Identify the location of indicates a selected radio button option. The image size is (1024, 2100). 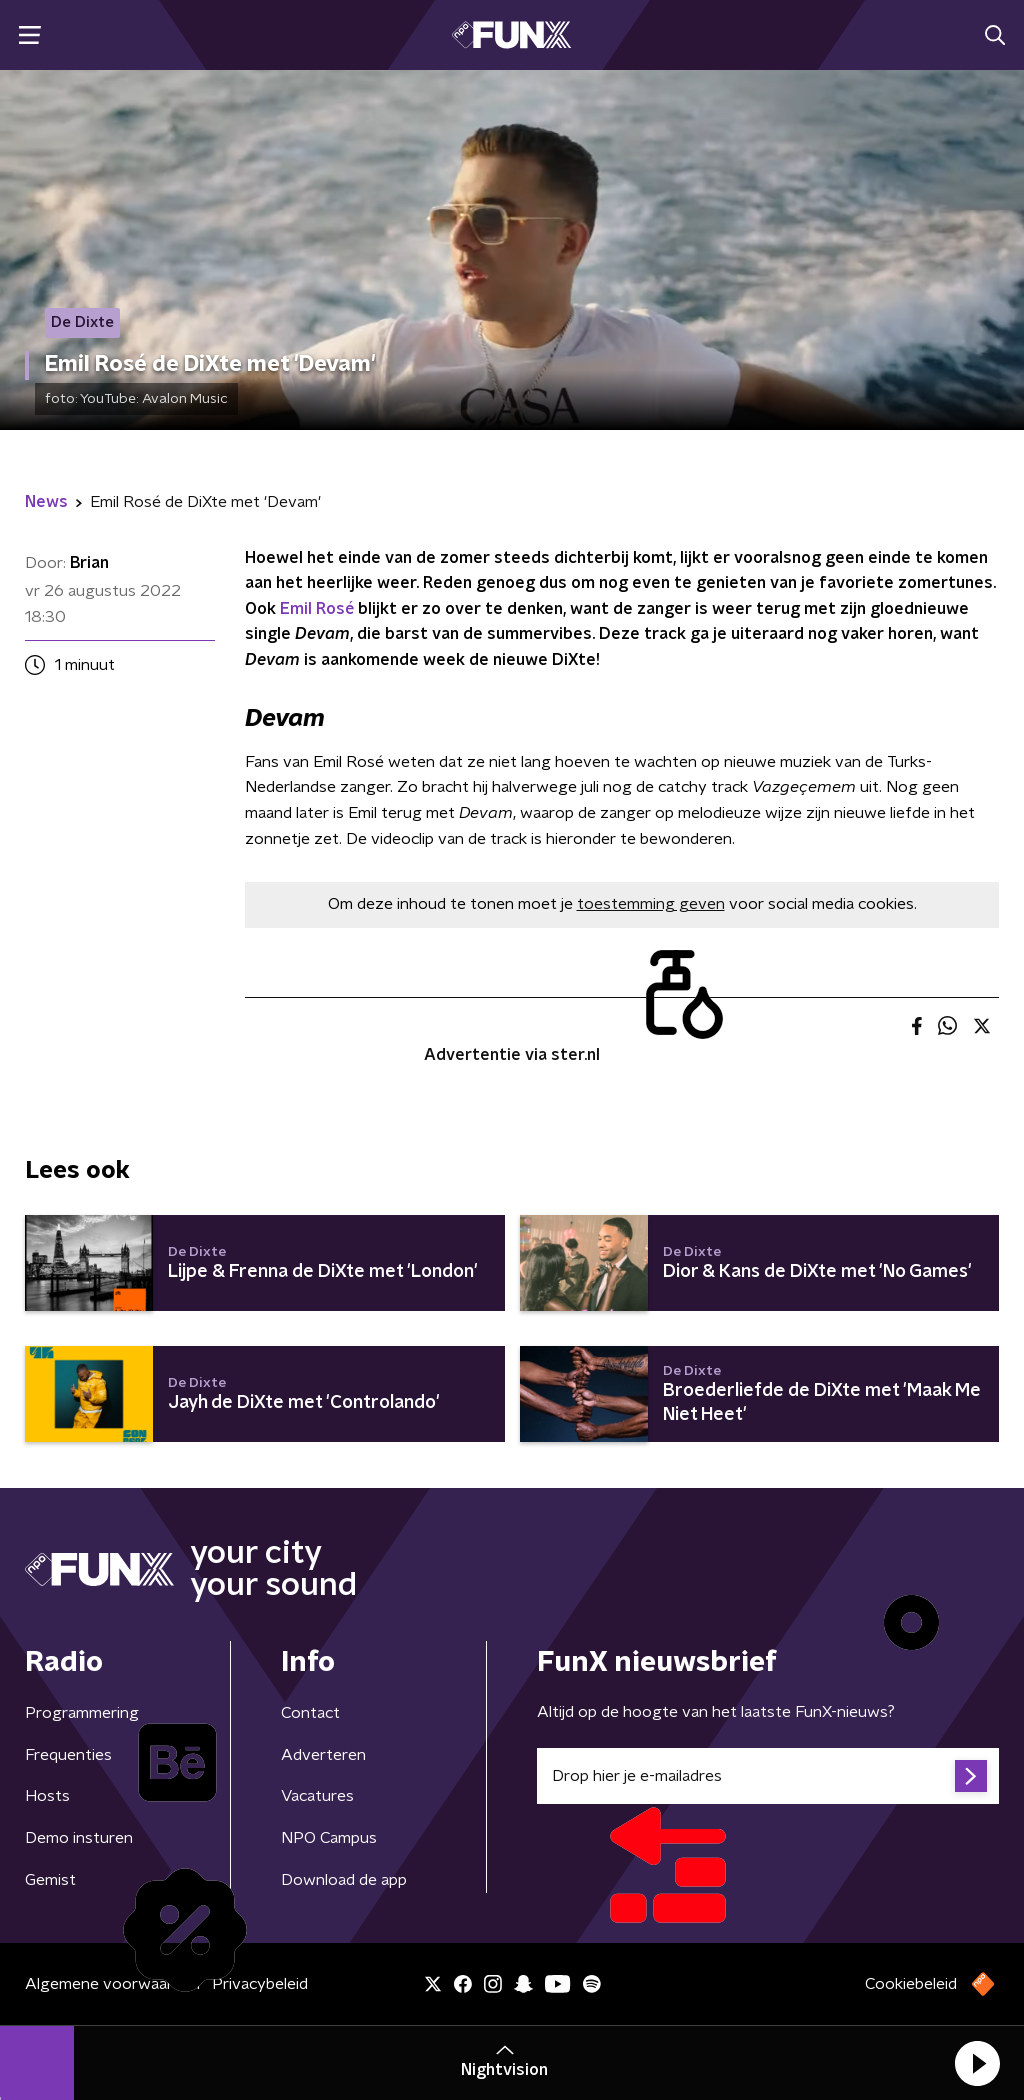
(911, 1622).